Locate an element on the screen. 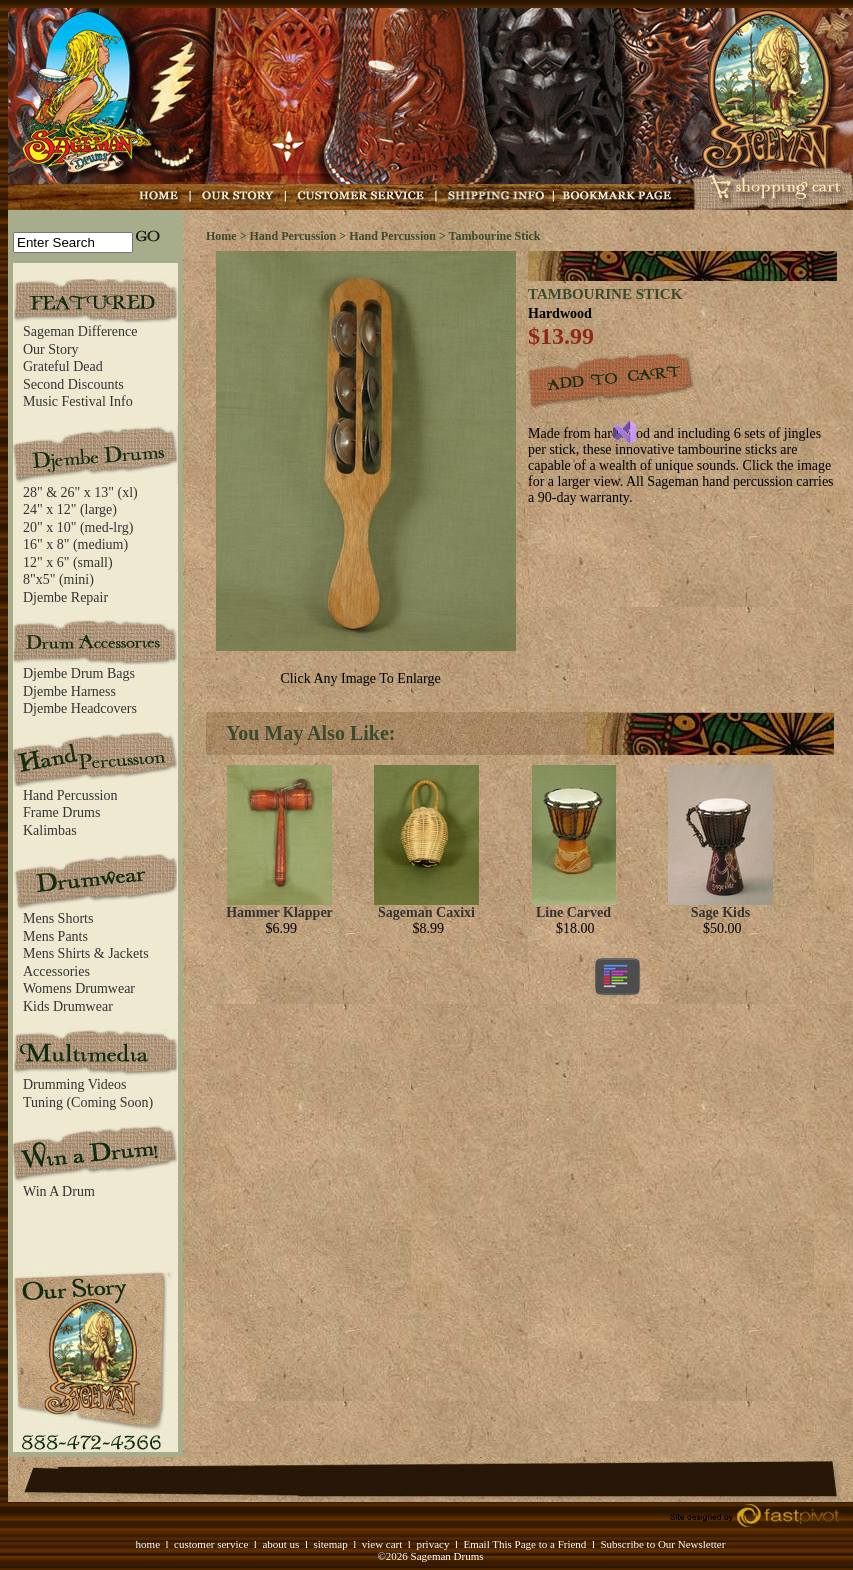 The width and height of the screenshot is (853, 1570). open Visual Studio is located at coordinates (624, 432).